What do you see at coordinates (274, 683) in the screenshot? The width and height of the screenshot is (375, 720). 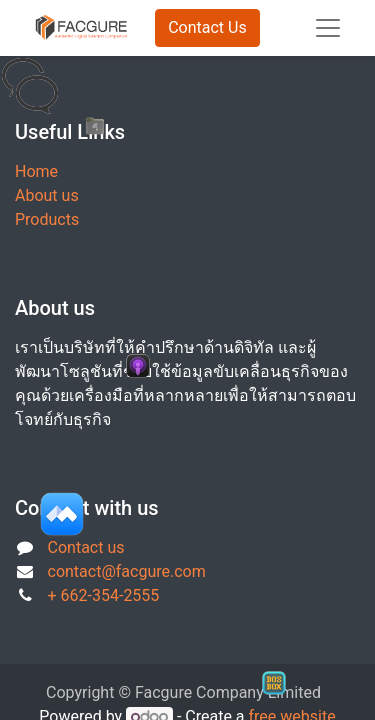 I see `launch DOSBox emulator to run classic DOS games and software` at bounding box center [274, 683].